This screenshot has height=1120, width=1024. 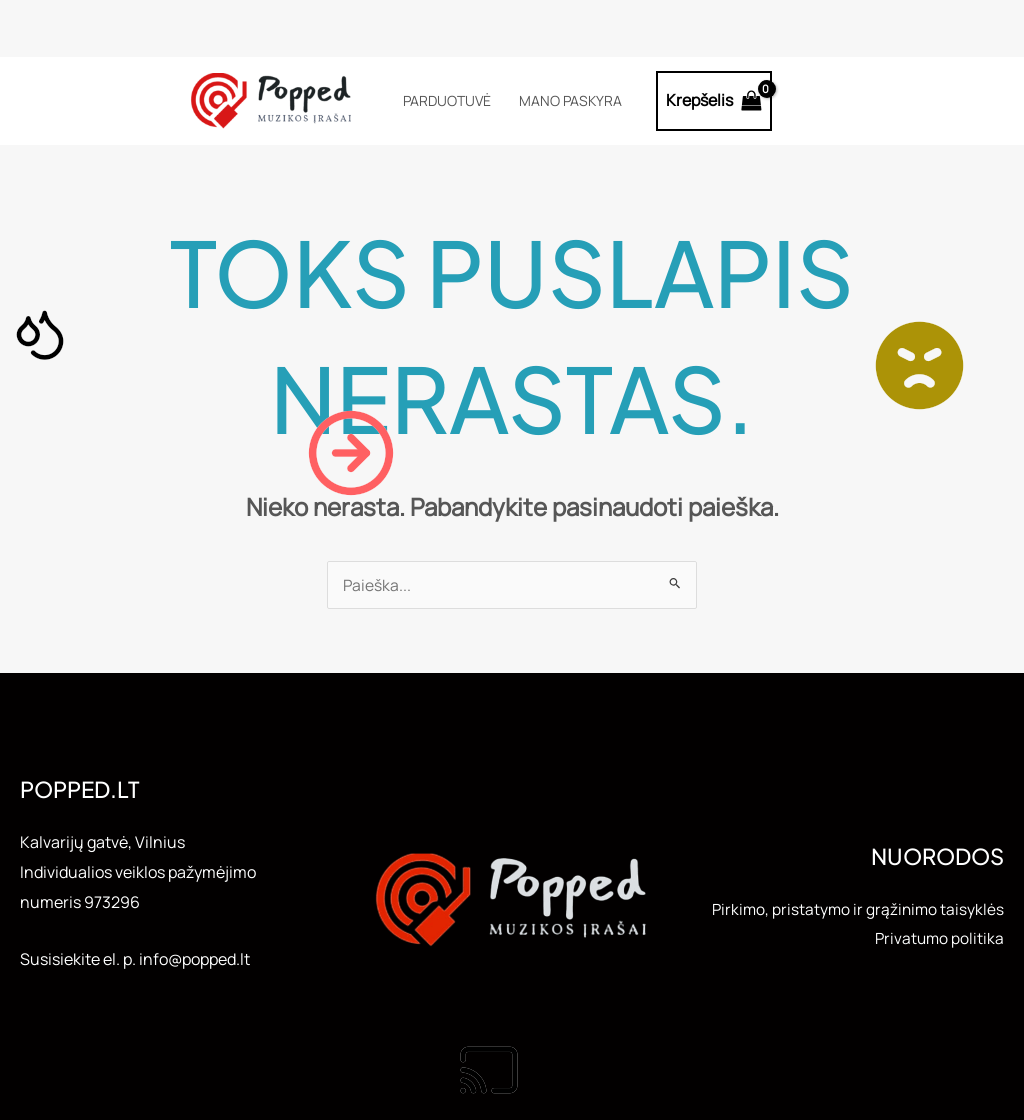 What do you see at coordinates (40, 334) in the screenshot?
I see `indicates humidity or moisture level` at bounding box center [40, 334].